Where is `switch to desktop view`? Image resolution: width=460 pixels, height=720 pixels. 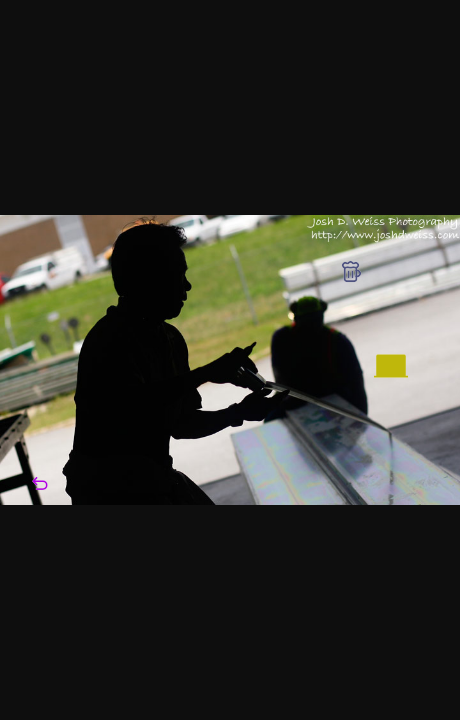 switch to desktop view is located at coordinates (391, 366).